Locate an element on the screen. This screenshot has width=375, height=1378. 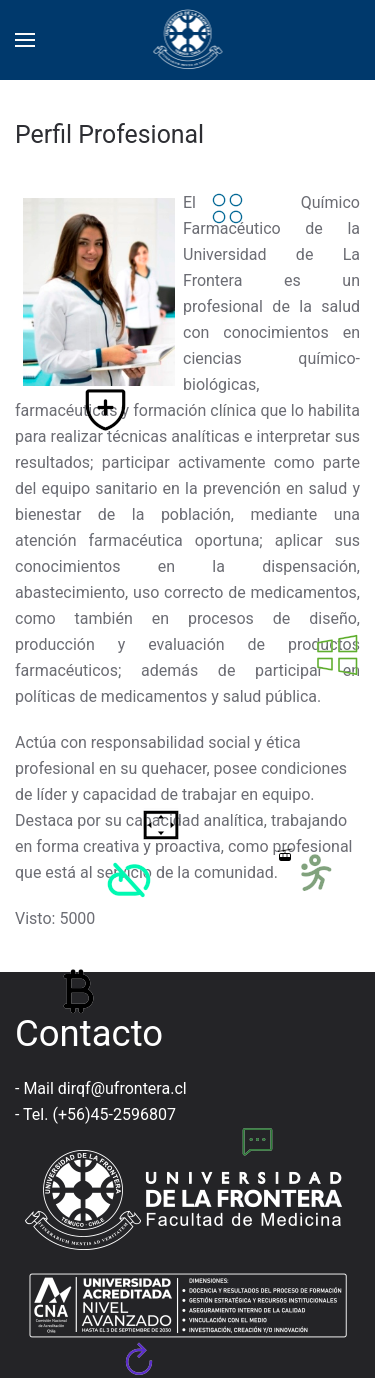
open chat or messaging is located at coordinates (257, 1139).